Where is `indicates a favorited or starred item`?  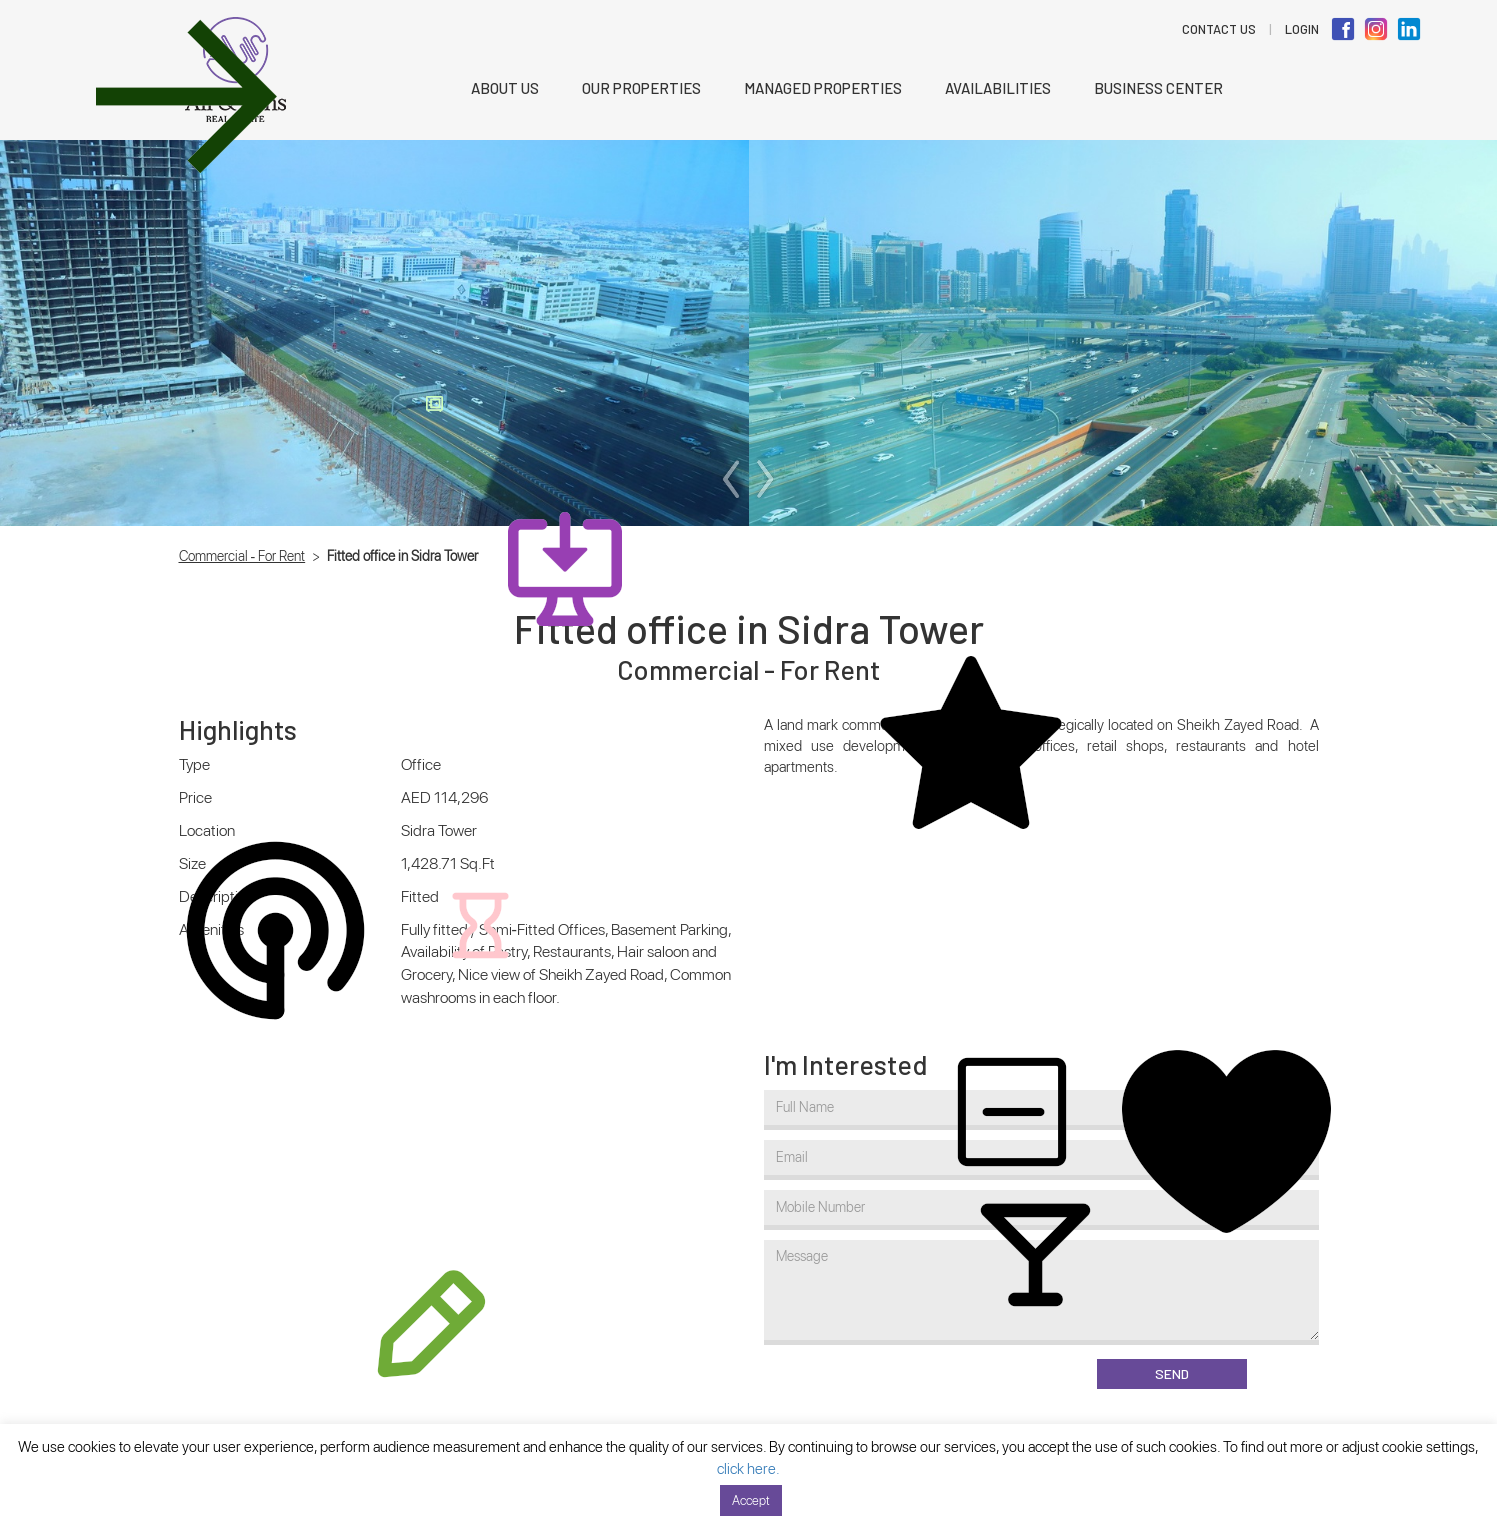 indicates a favorited or starred item is located at coordinates (971, 751).